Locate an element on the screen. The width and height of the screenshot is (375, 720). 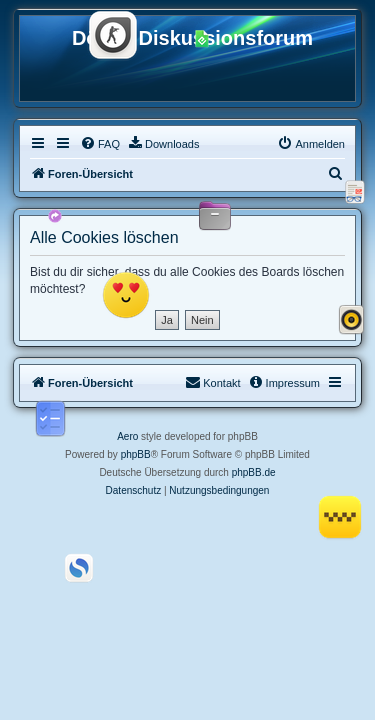
open the Socialize social networking app is located at coordinates (126, 295).